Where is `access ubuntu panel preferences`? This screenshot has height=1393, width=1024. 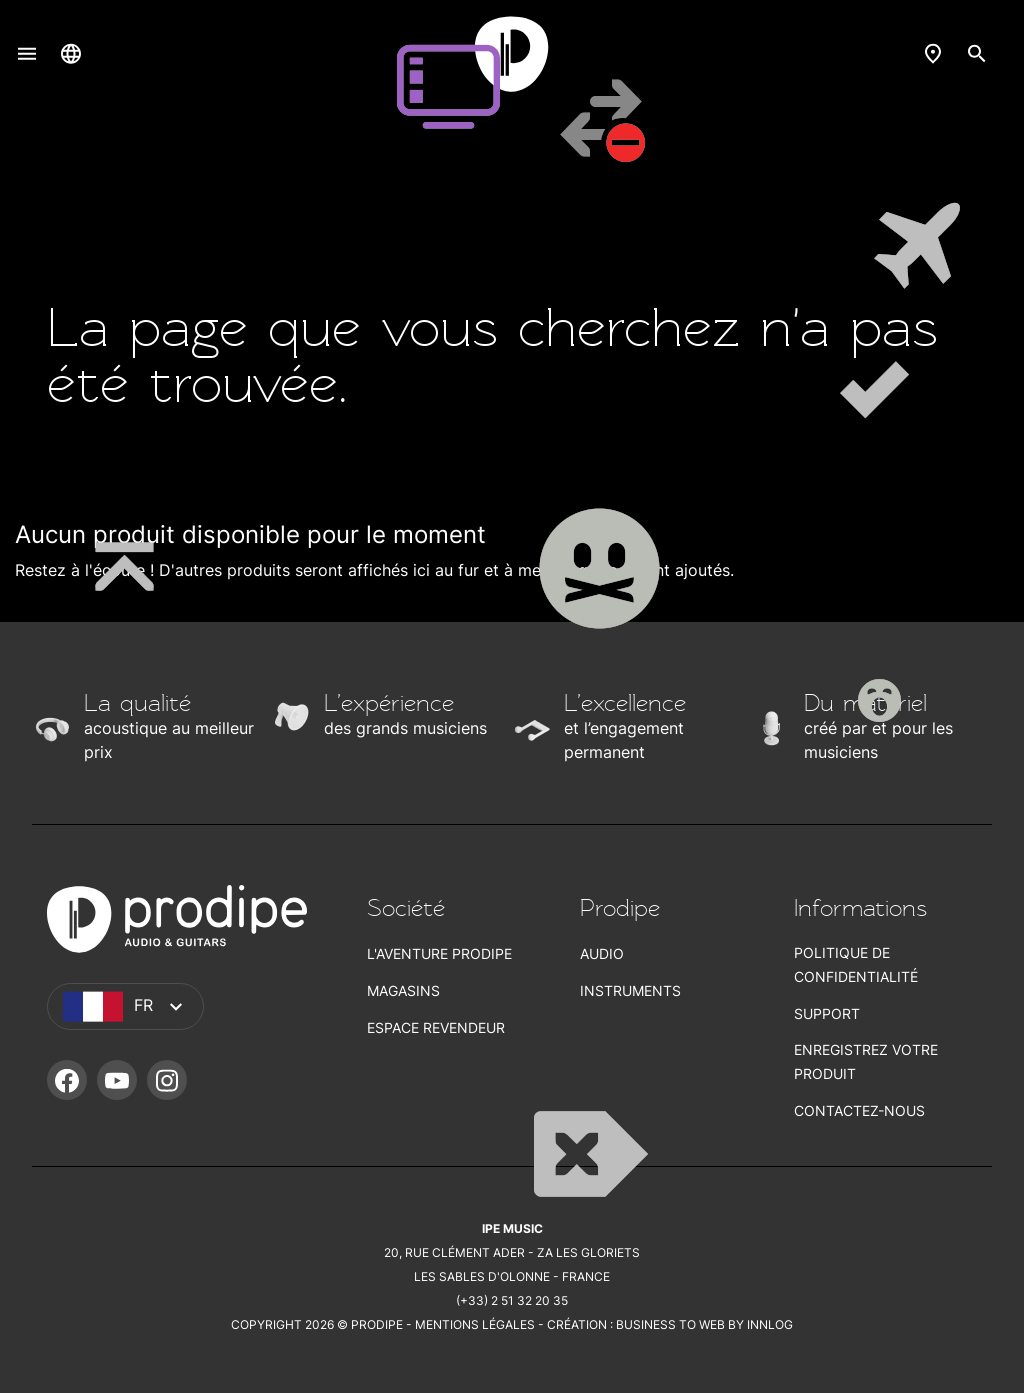
access ubuntu panel preferences is located at coordinates (448, 83).